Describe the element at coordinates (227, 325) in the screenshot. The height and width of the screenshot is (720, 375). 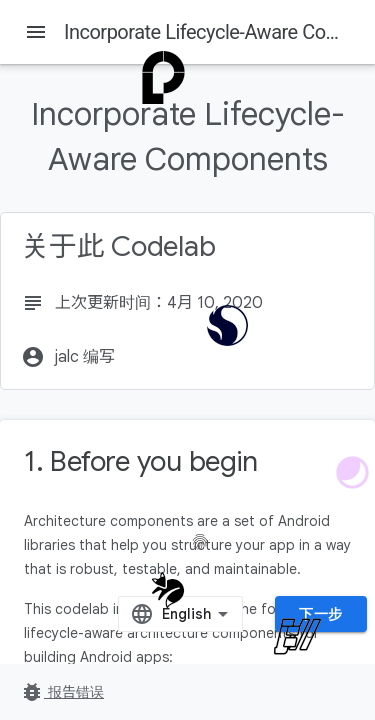
I see `Qualcomm Snapdragon brand logo` at that location.